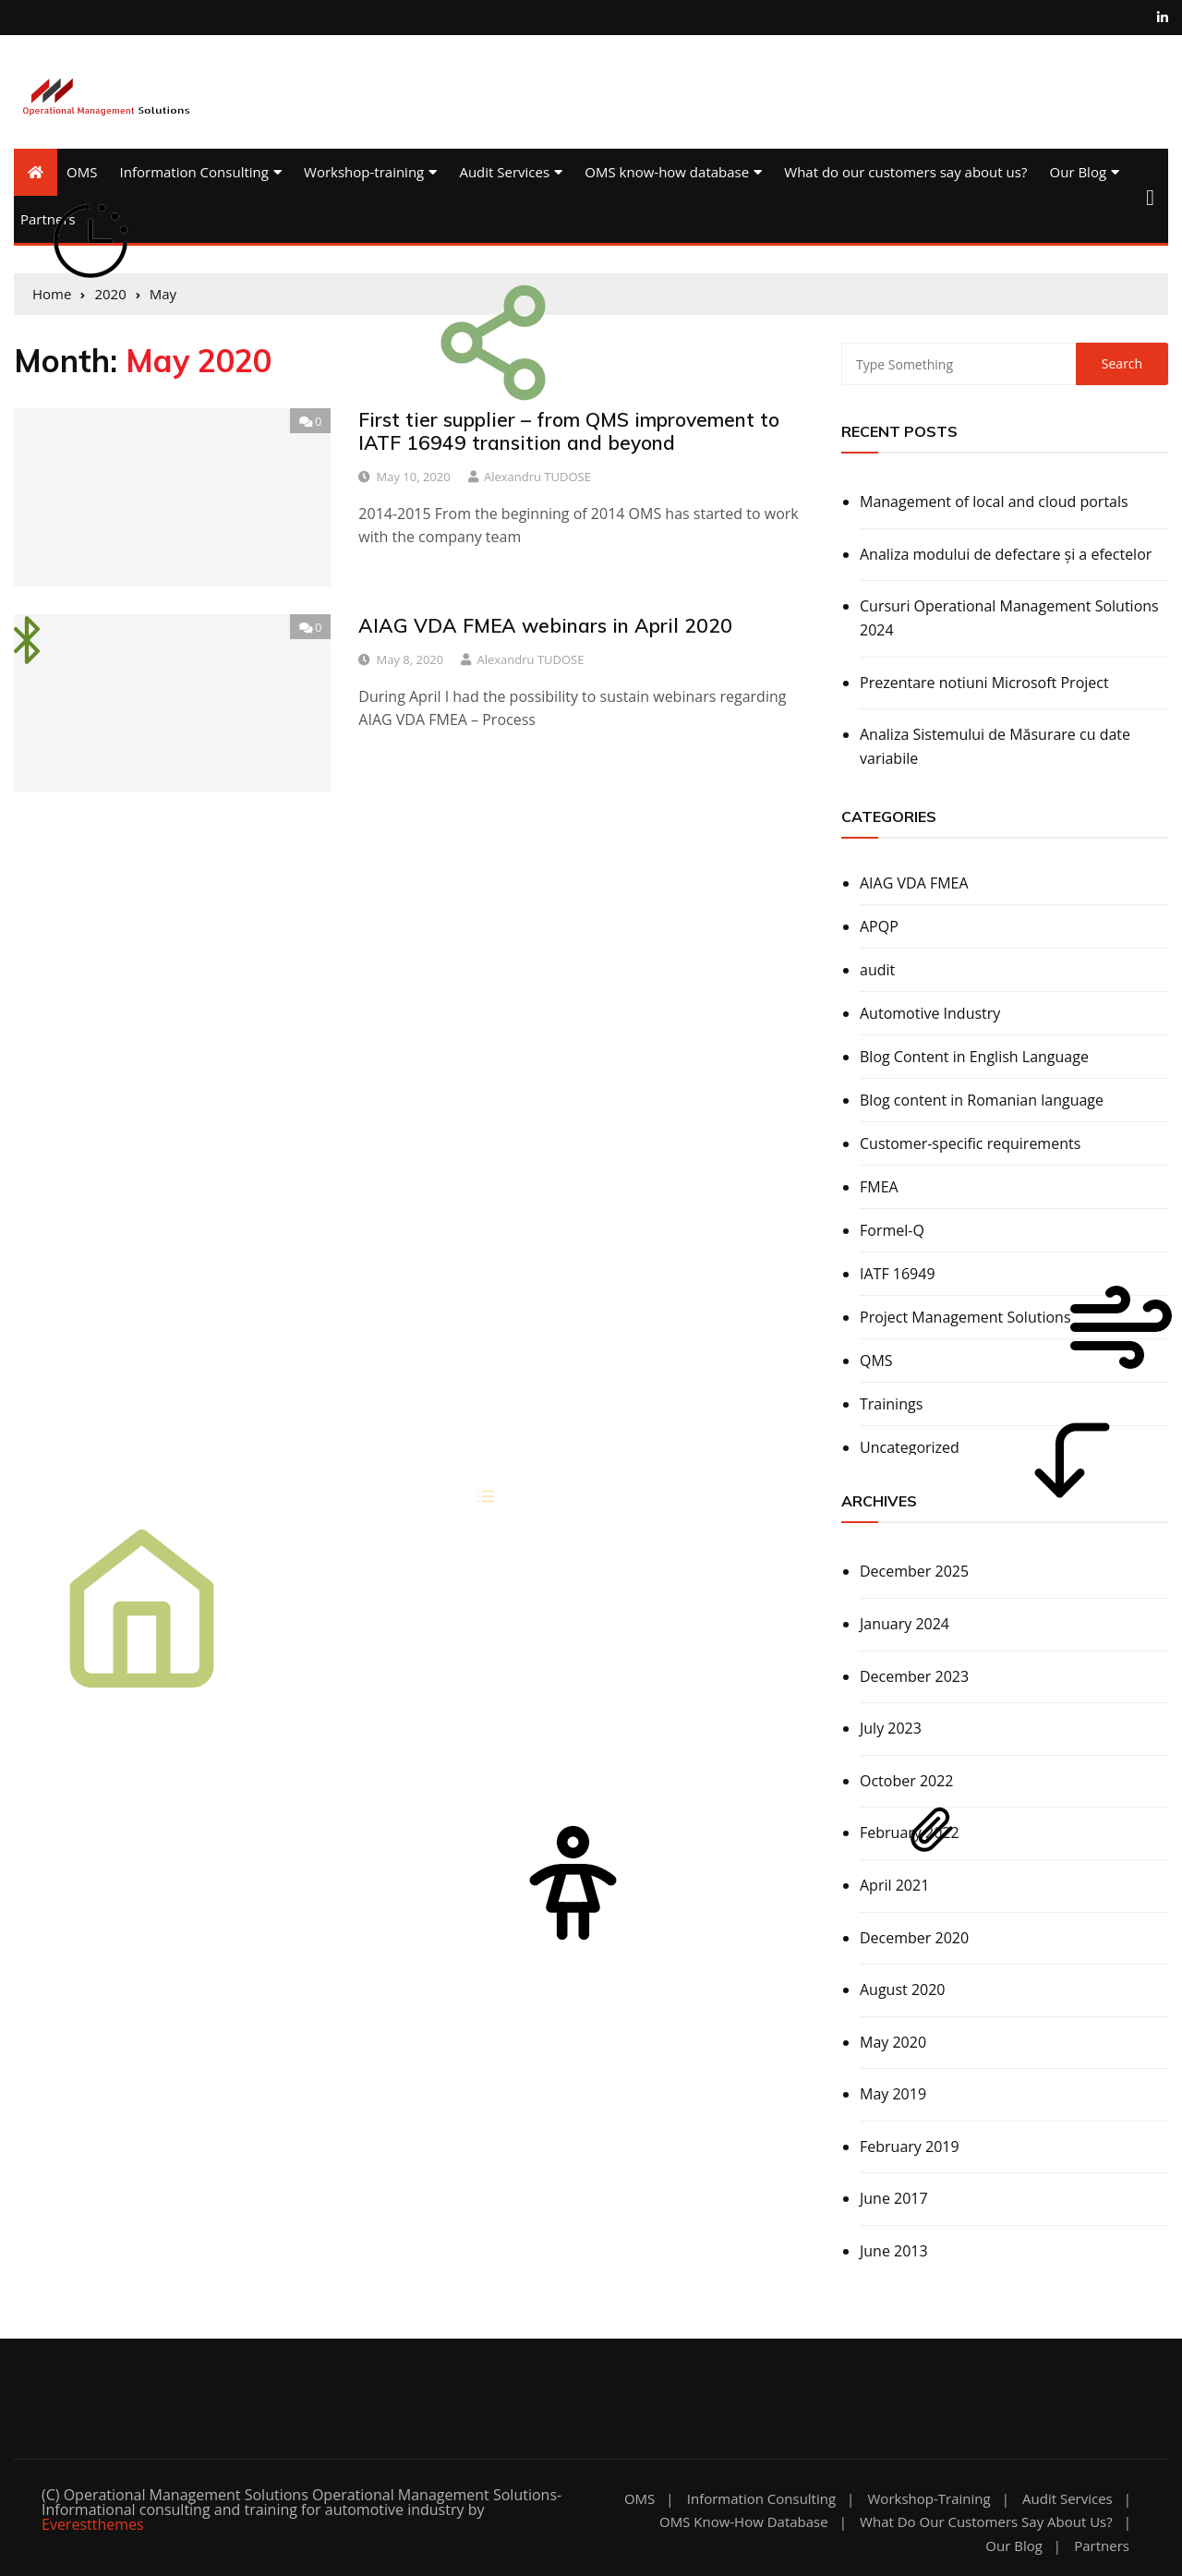 The height and width of the screenshot is (2576, 1182). Describe the element at coordinates (1072, 1460) in the screenshot. I see `go back and down in navigation` at that location.